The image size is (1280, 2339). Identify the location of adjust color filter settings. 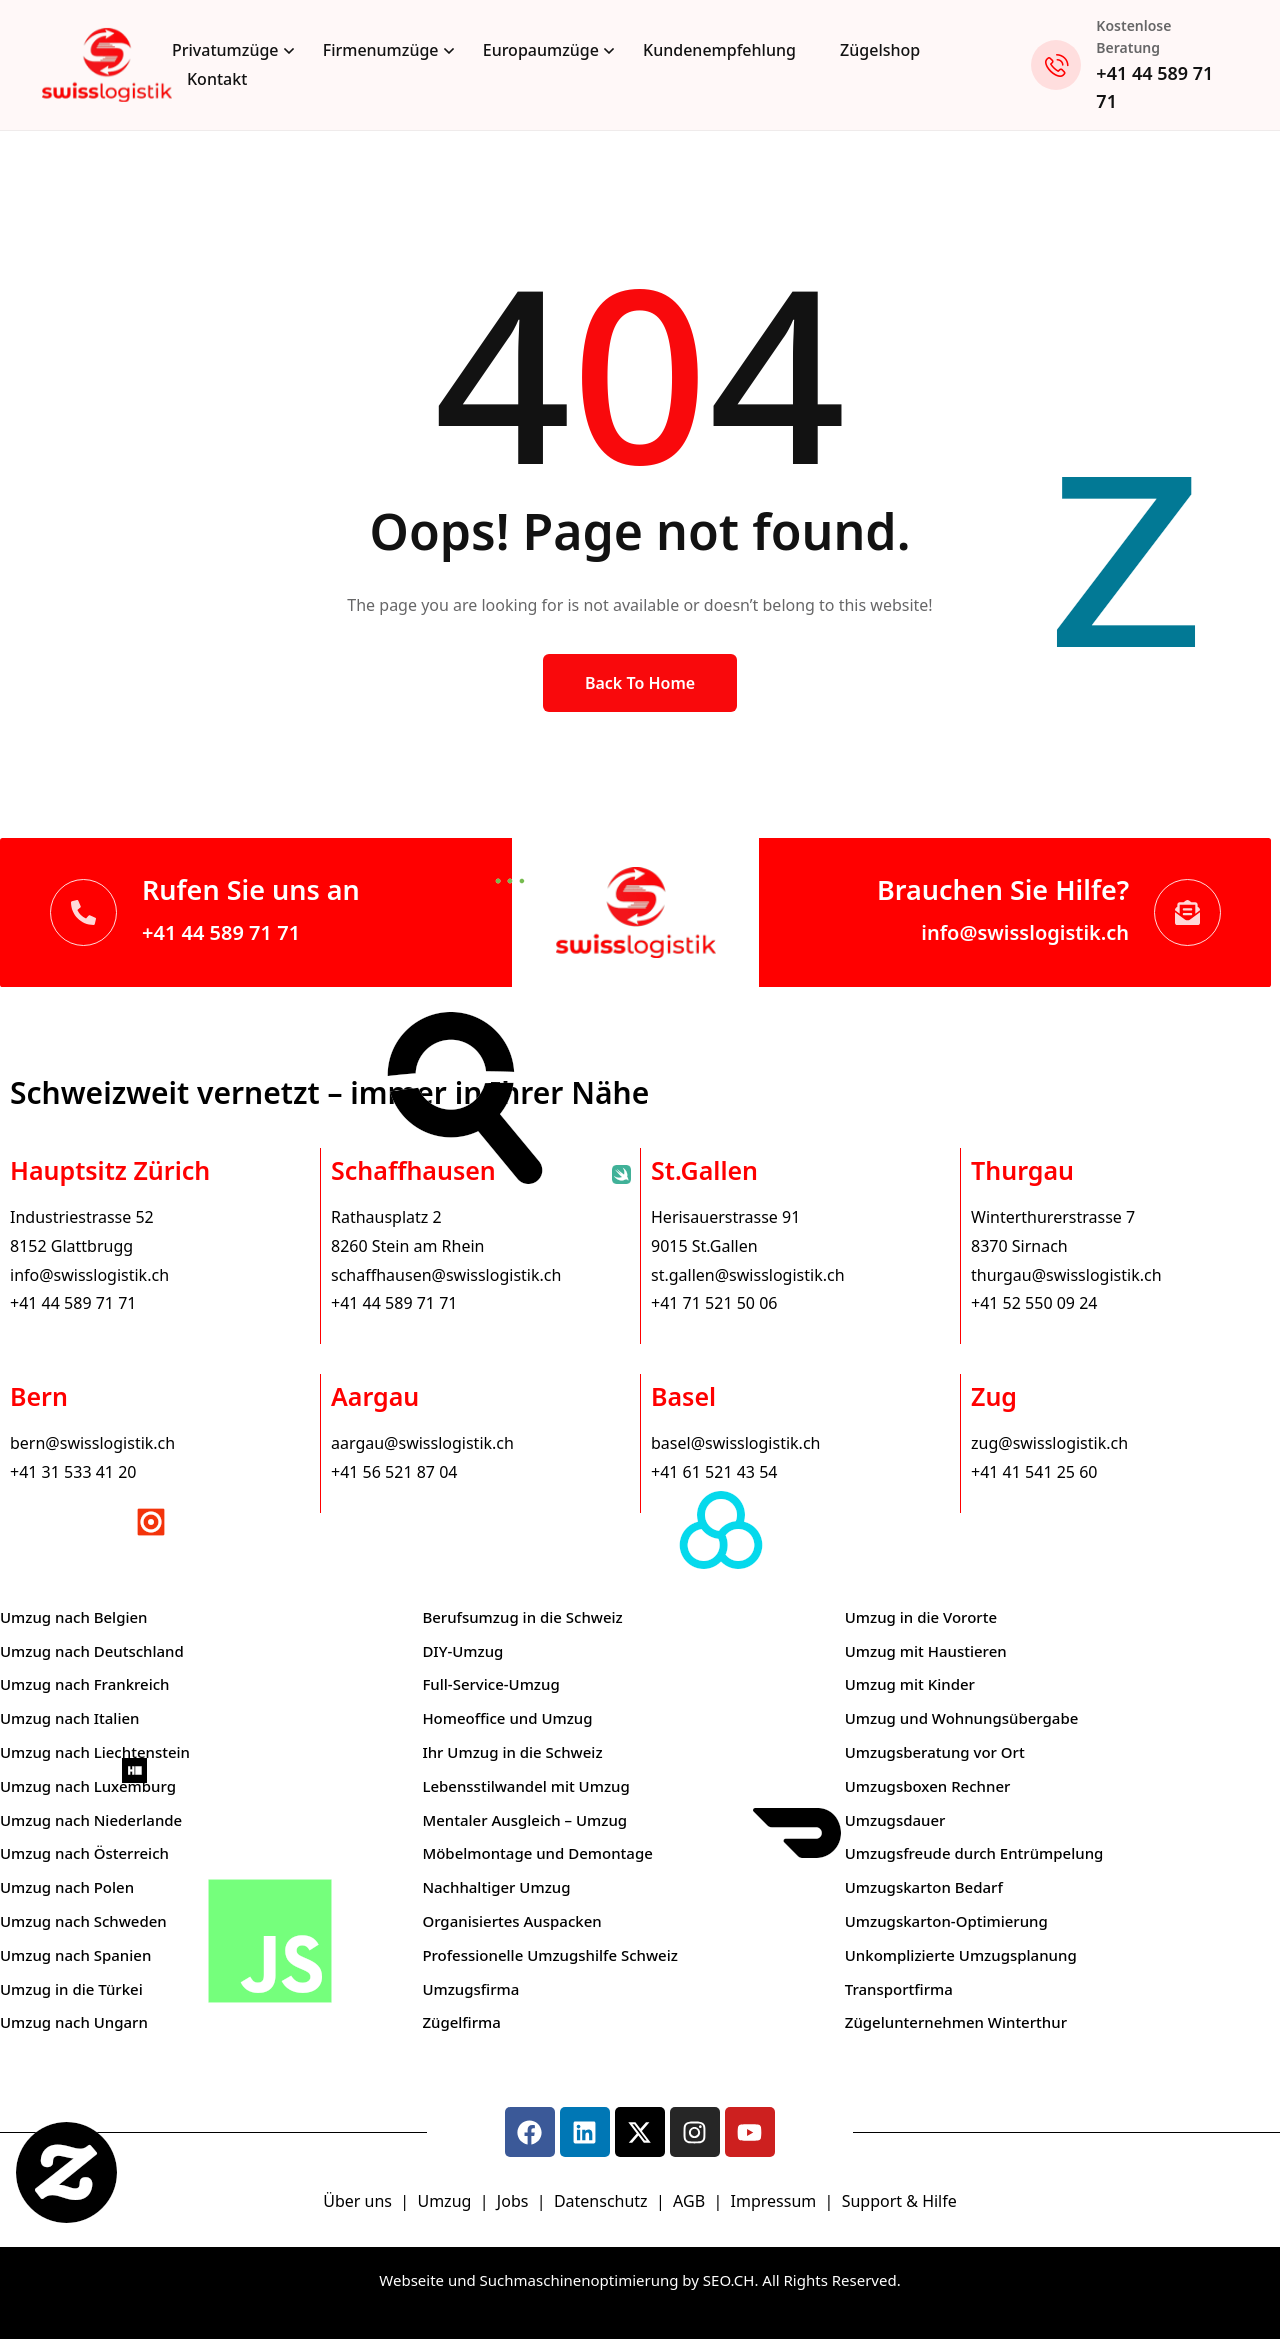
(721, 1535).